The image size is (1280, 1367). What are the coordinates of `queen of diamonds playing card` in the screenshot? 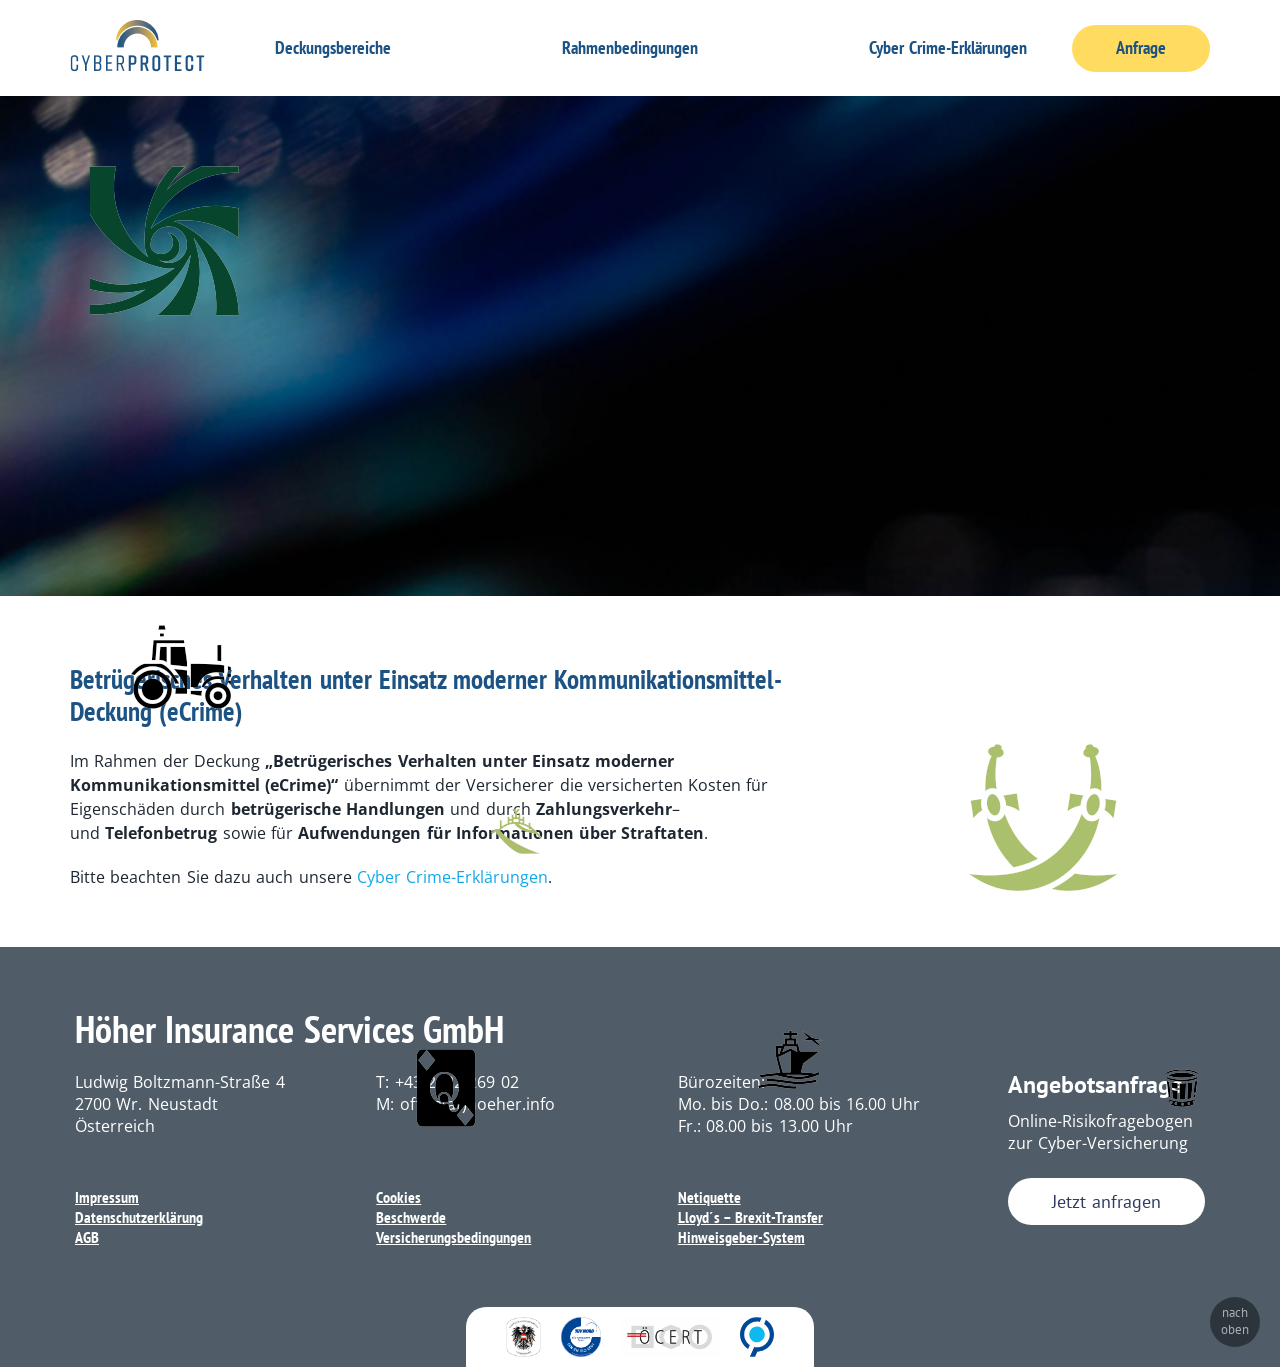 It's located at (446, 1088).